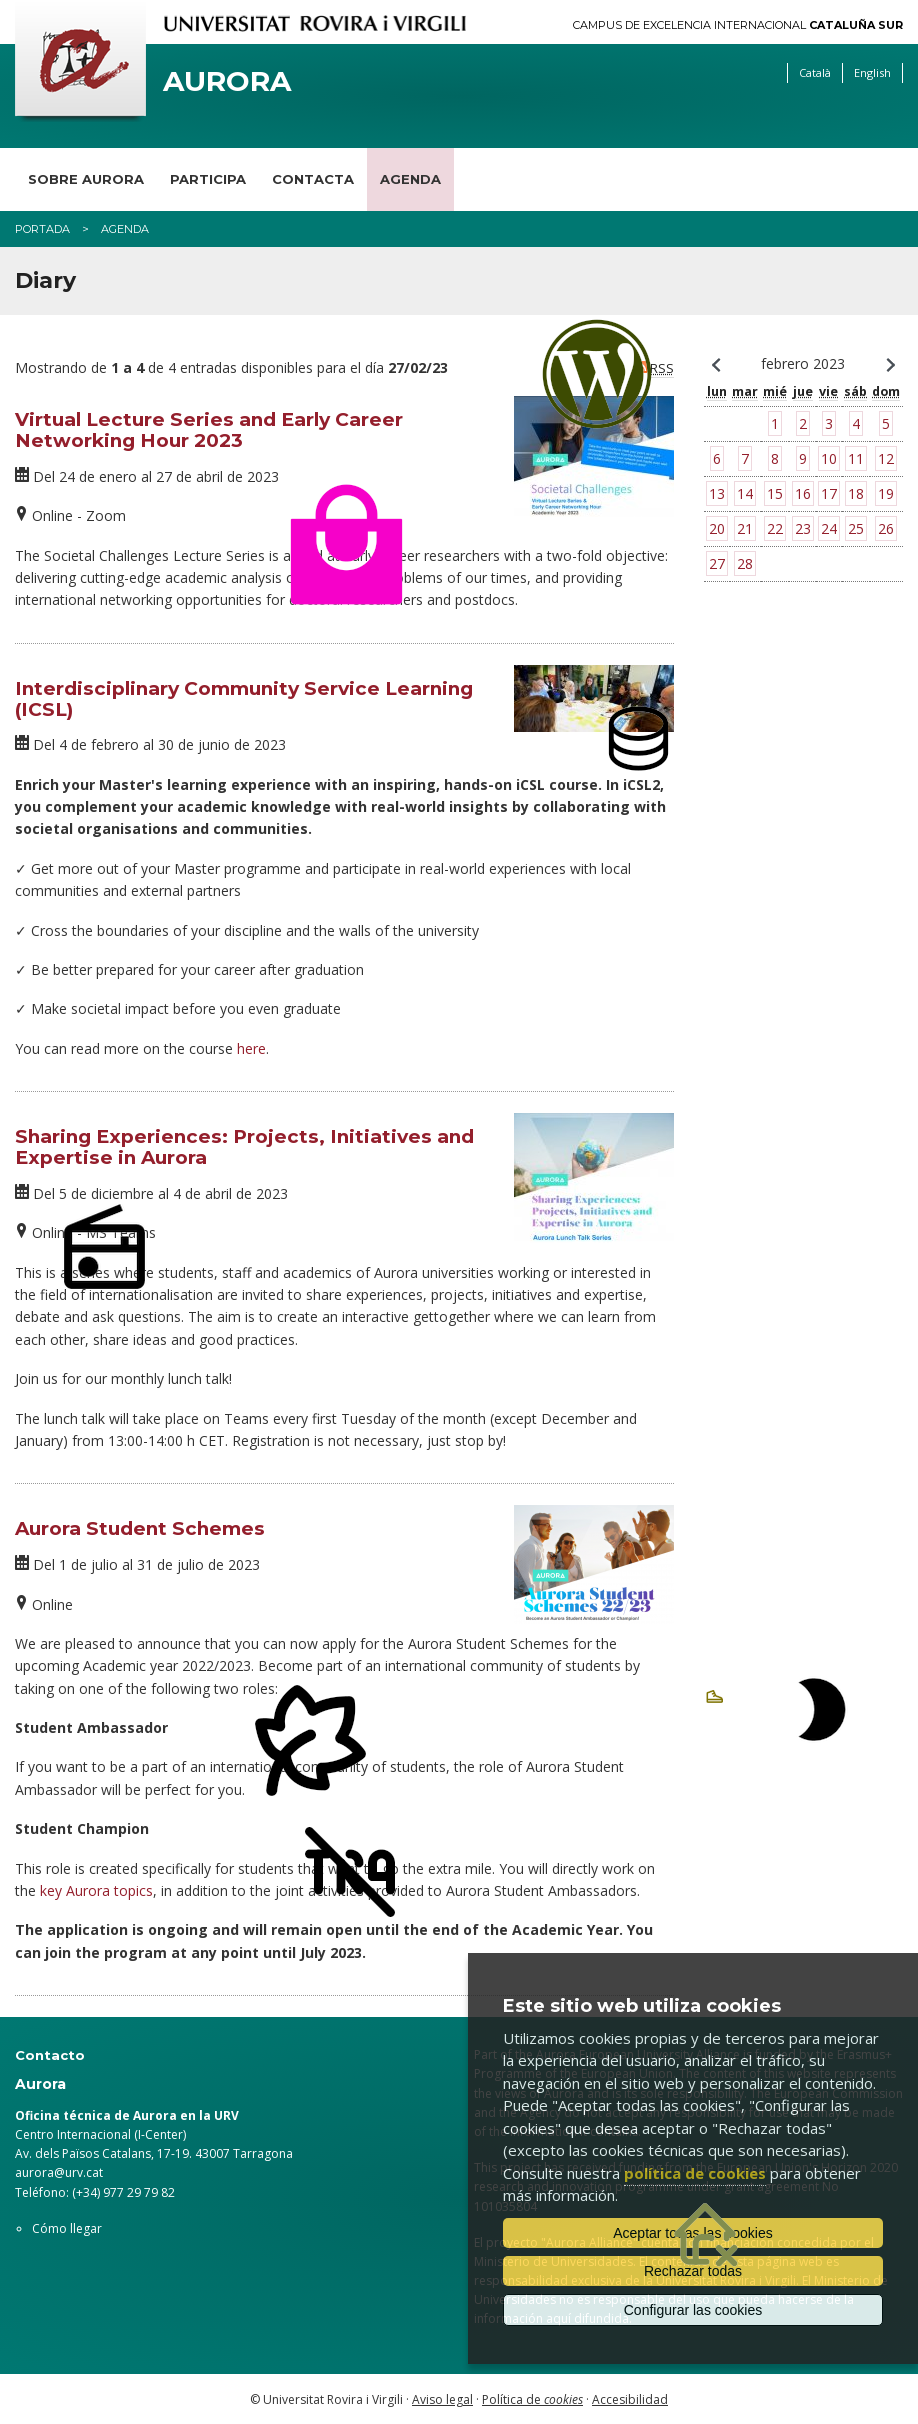  What do you see at coordinates (714, 1697) in the screenshot?
I see `access footwear or shoe category` at bounding box center [714, 1697].